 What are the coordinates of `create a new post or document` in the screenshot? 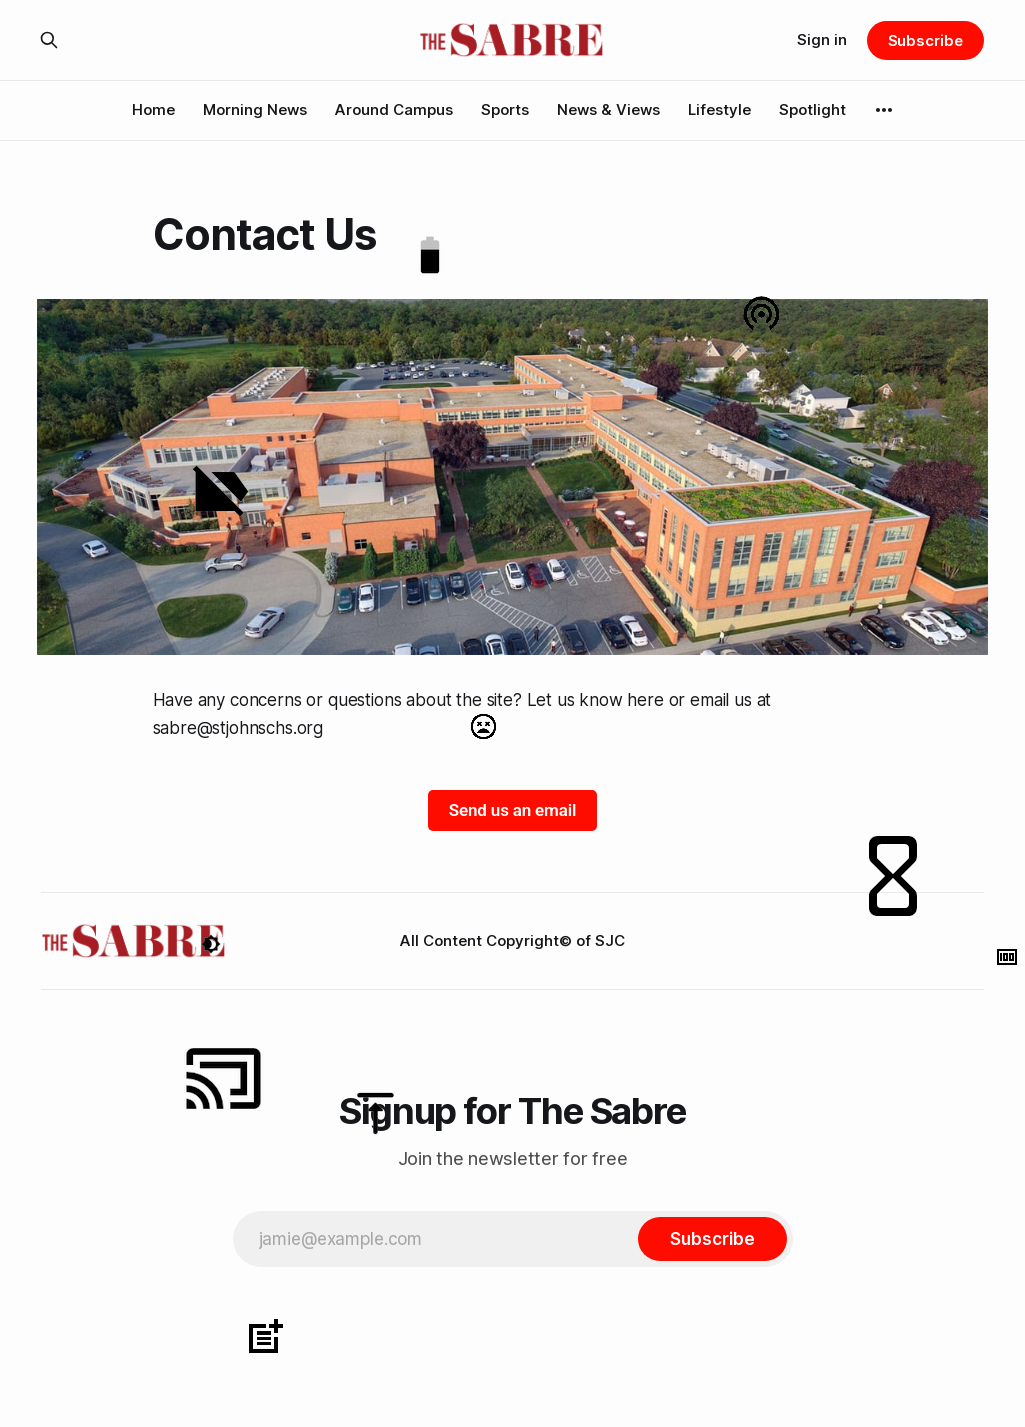 It's located at (265, 1336).